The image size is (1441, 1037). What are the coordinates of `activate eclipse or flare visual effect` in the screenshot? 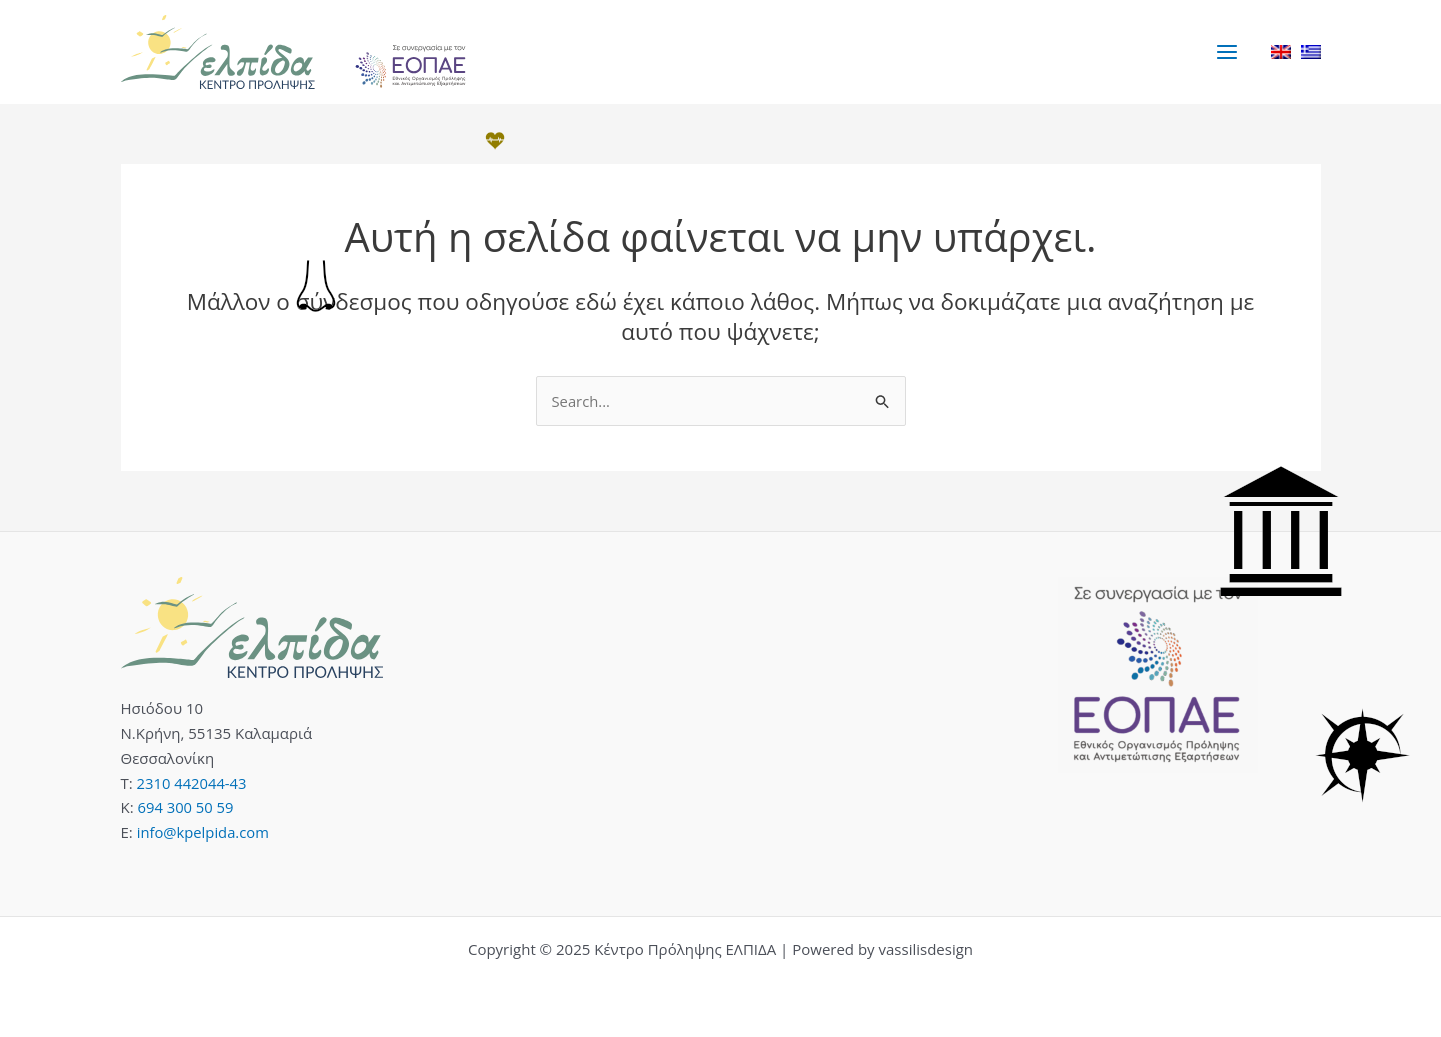 It's located at (1363, 754).